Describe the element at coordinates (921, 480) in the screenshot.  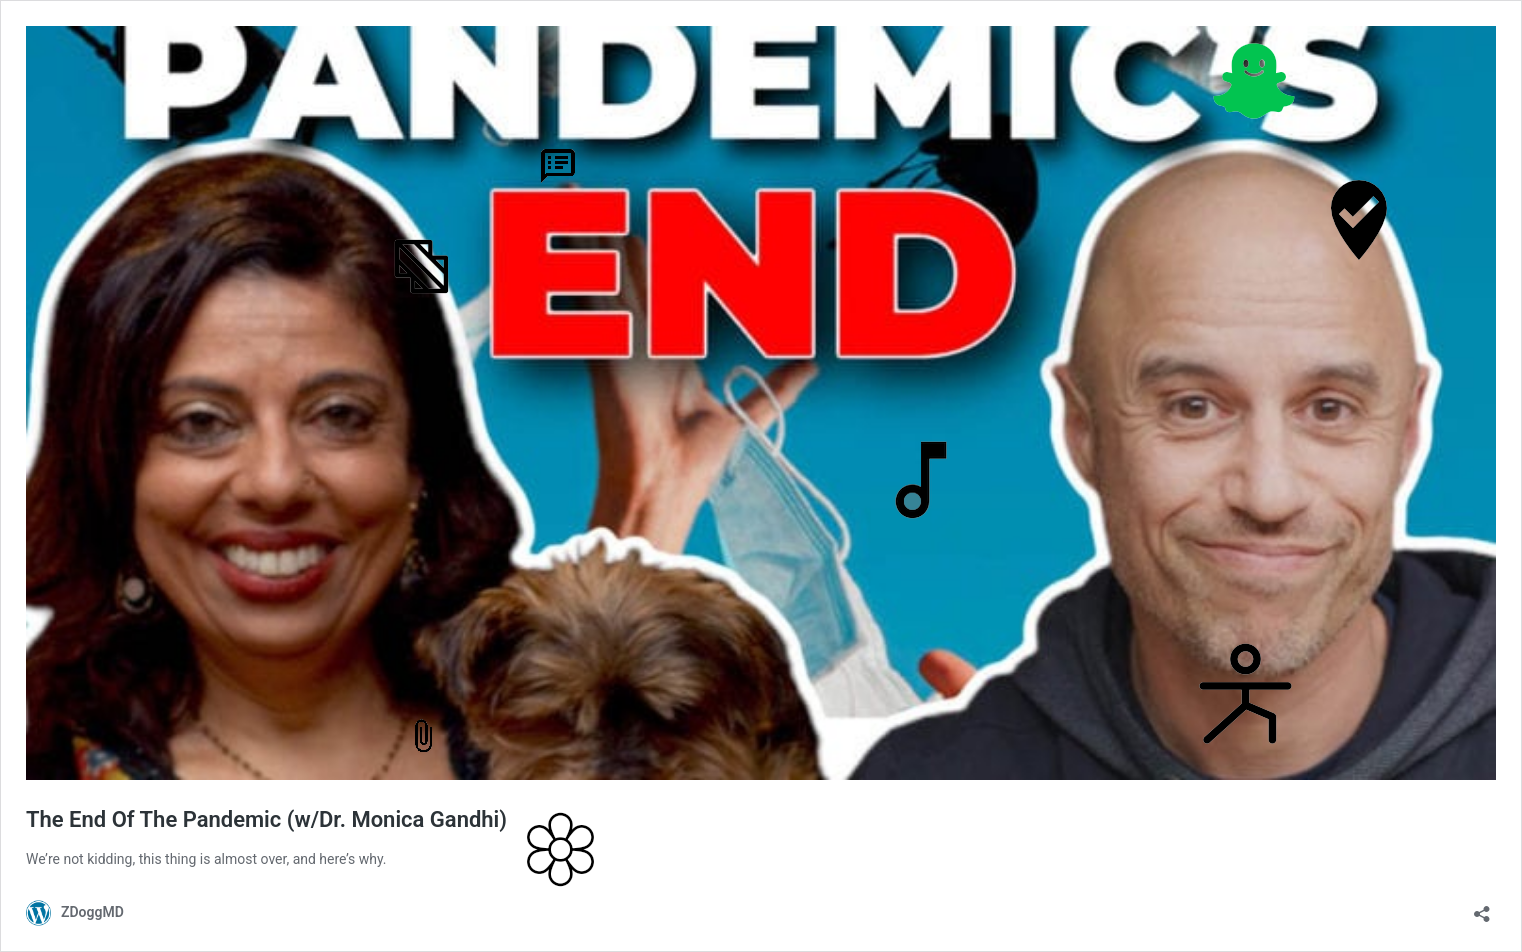
I see `play or access audio content` at that location.